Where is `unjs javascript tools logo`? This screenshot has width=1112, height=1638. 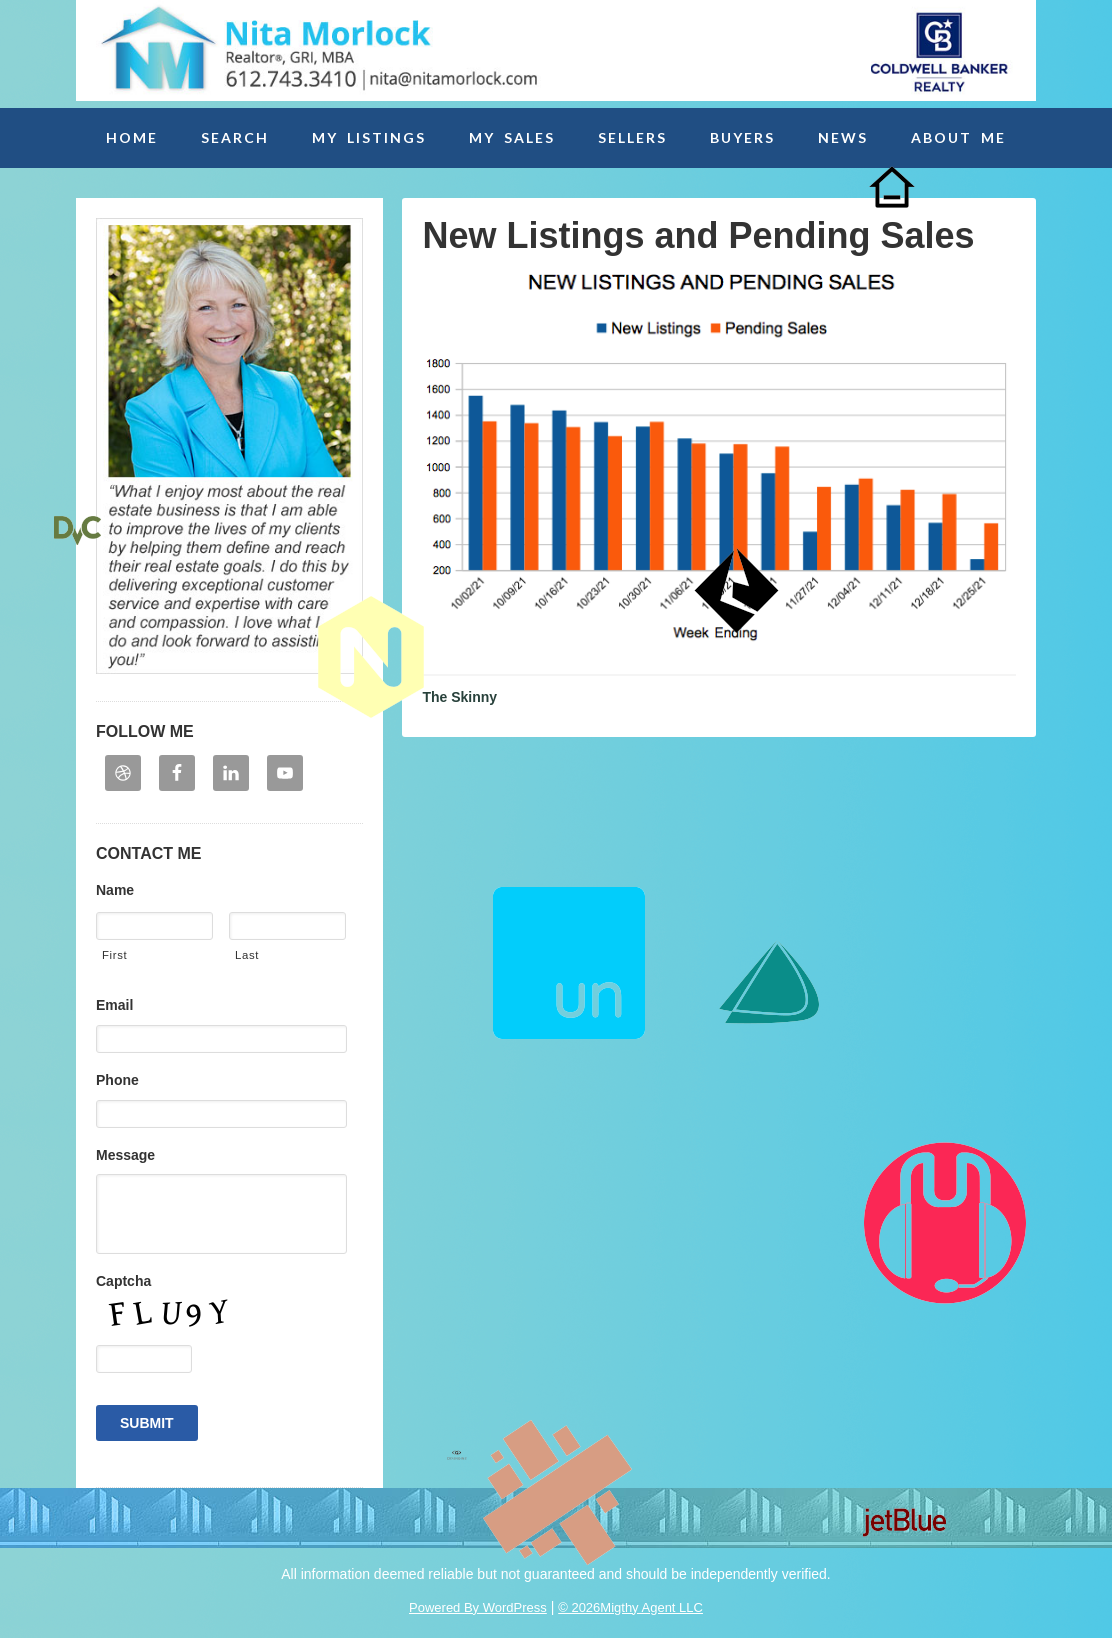 unjs javascript tools logo is located at coordinates (569, 963).